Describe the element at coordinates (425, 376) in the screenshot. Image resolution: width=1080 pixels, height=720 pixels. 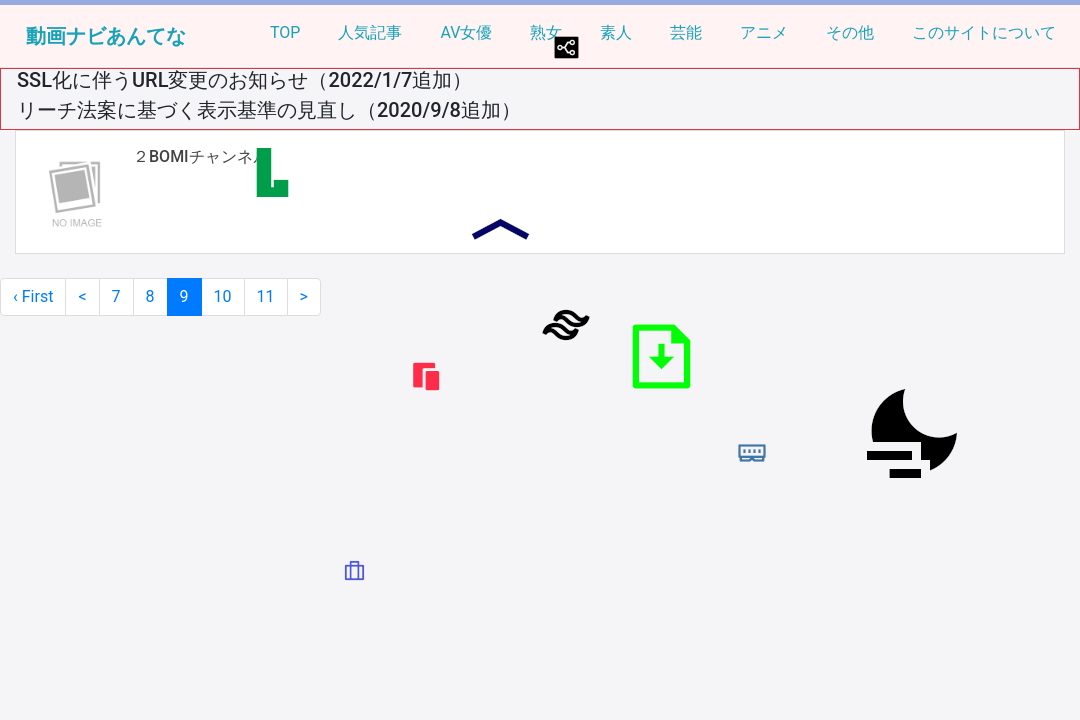
I see `manage connected devices` at that location.